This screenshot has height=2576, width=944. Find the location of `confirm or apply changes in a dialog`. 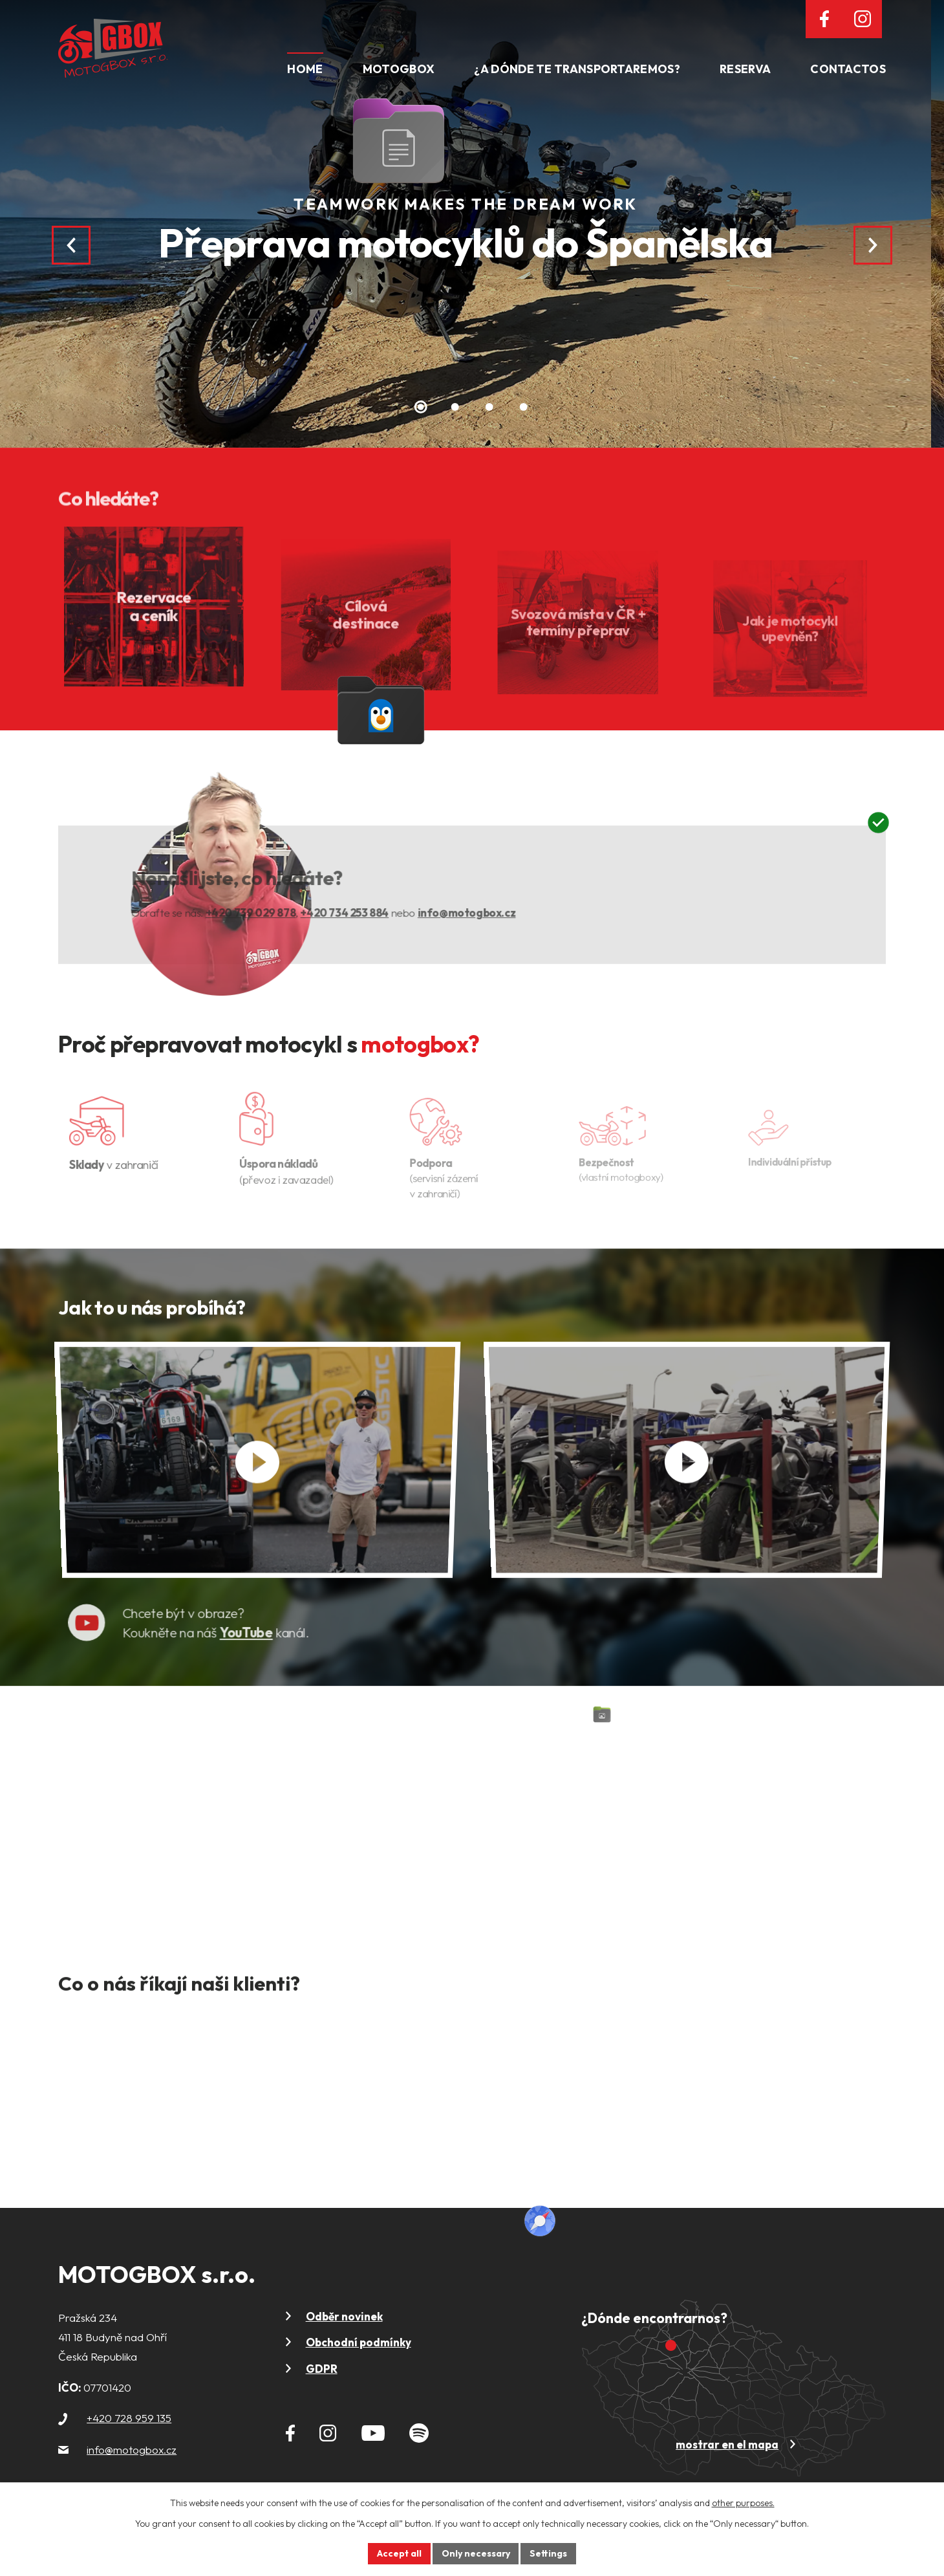

confirm or apply changes in a dialog is located at coordinates (878, 822).